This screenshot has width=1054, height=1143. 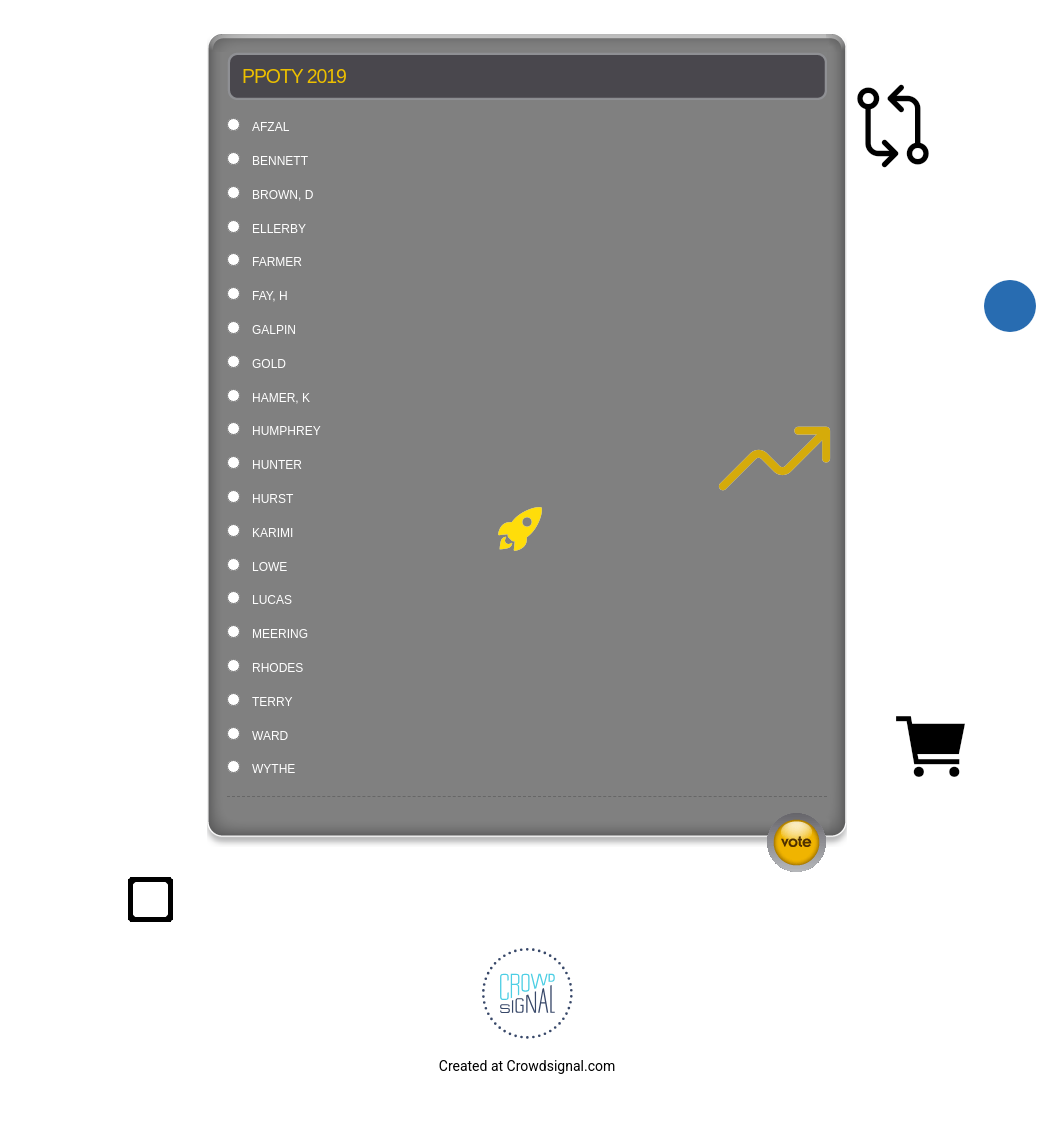 I want to click on select or mark an item, so click(x=1010, y=306).